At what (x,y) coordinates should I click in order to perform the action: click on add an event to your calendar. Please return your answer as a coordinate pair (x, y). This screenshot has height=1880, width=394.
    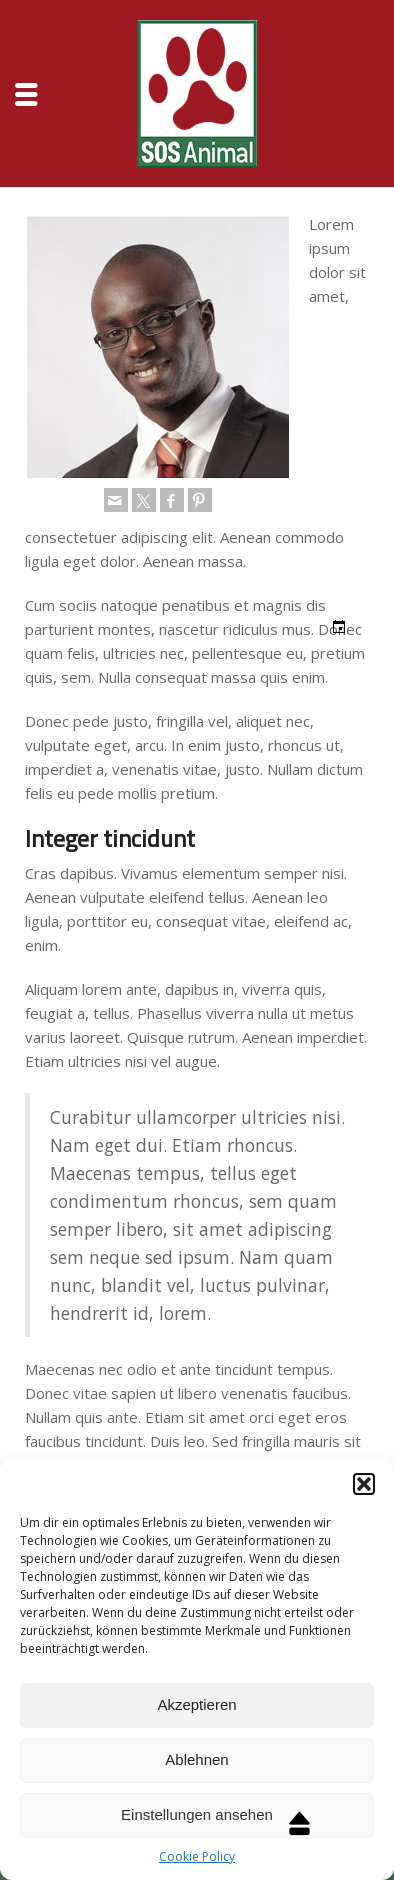
    Looking at the image, I should click on (339, 627).